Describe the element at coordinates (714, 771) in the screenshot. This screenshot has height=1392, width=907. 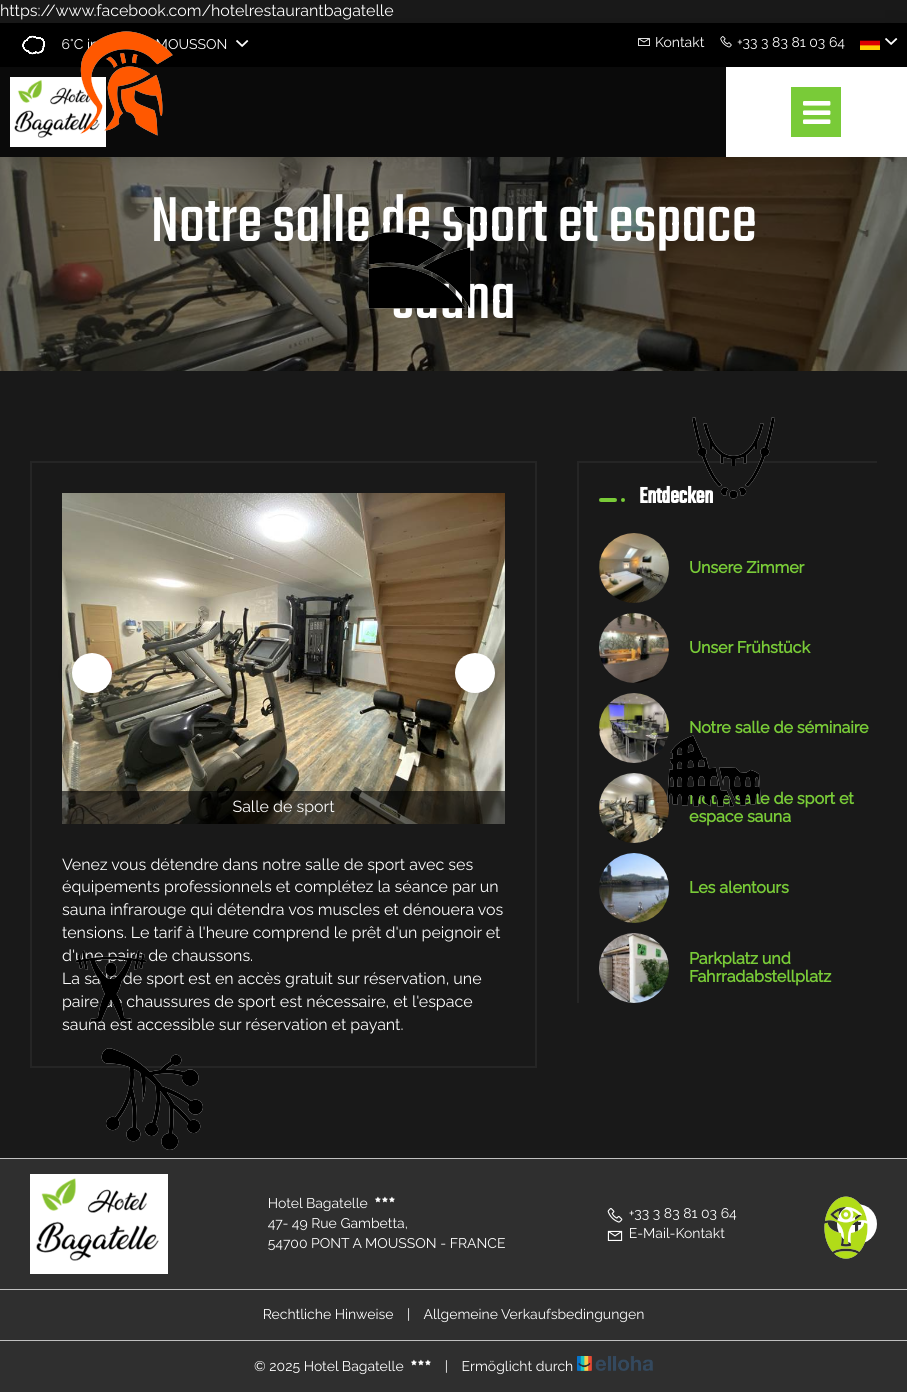
I see `view historical landmarks or monuments` at that location.